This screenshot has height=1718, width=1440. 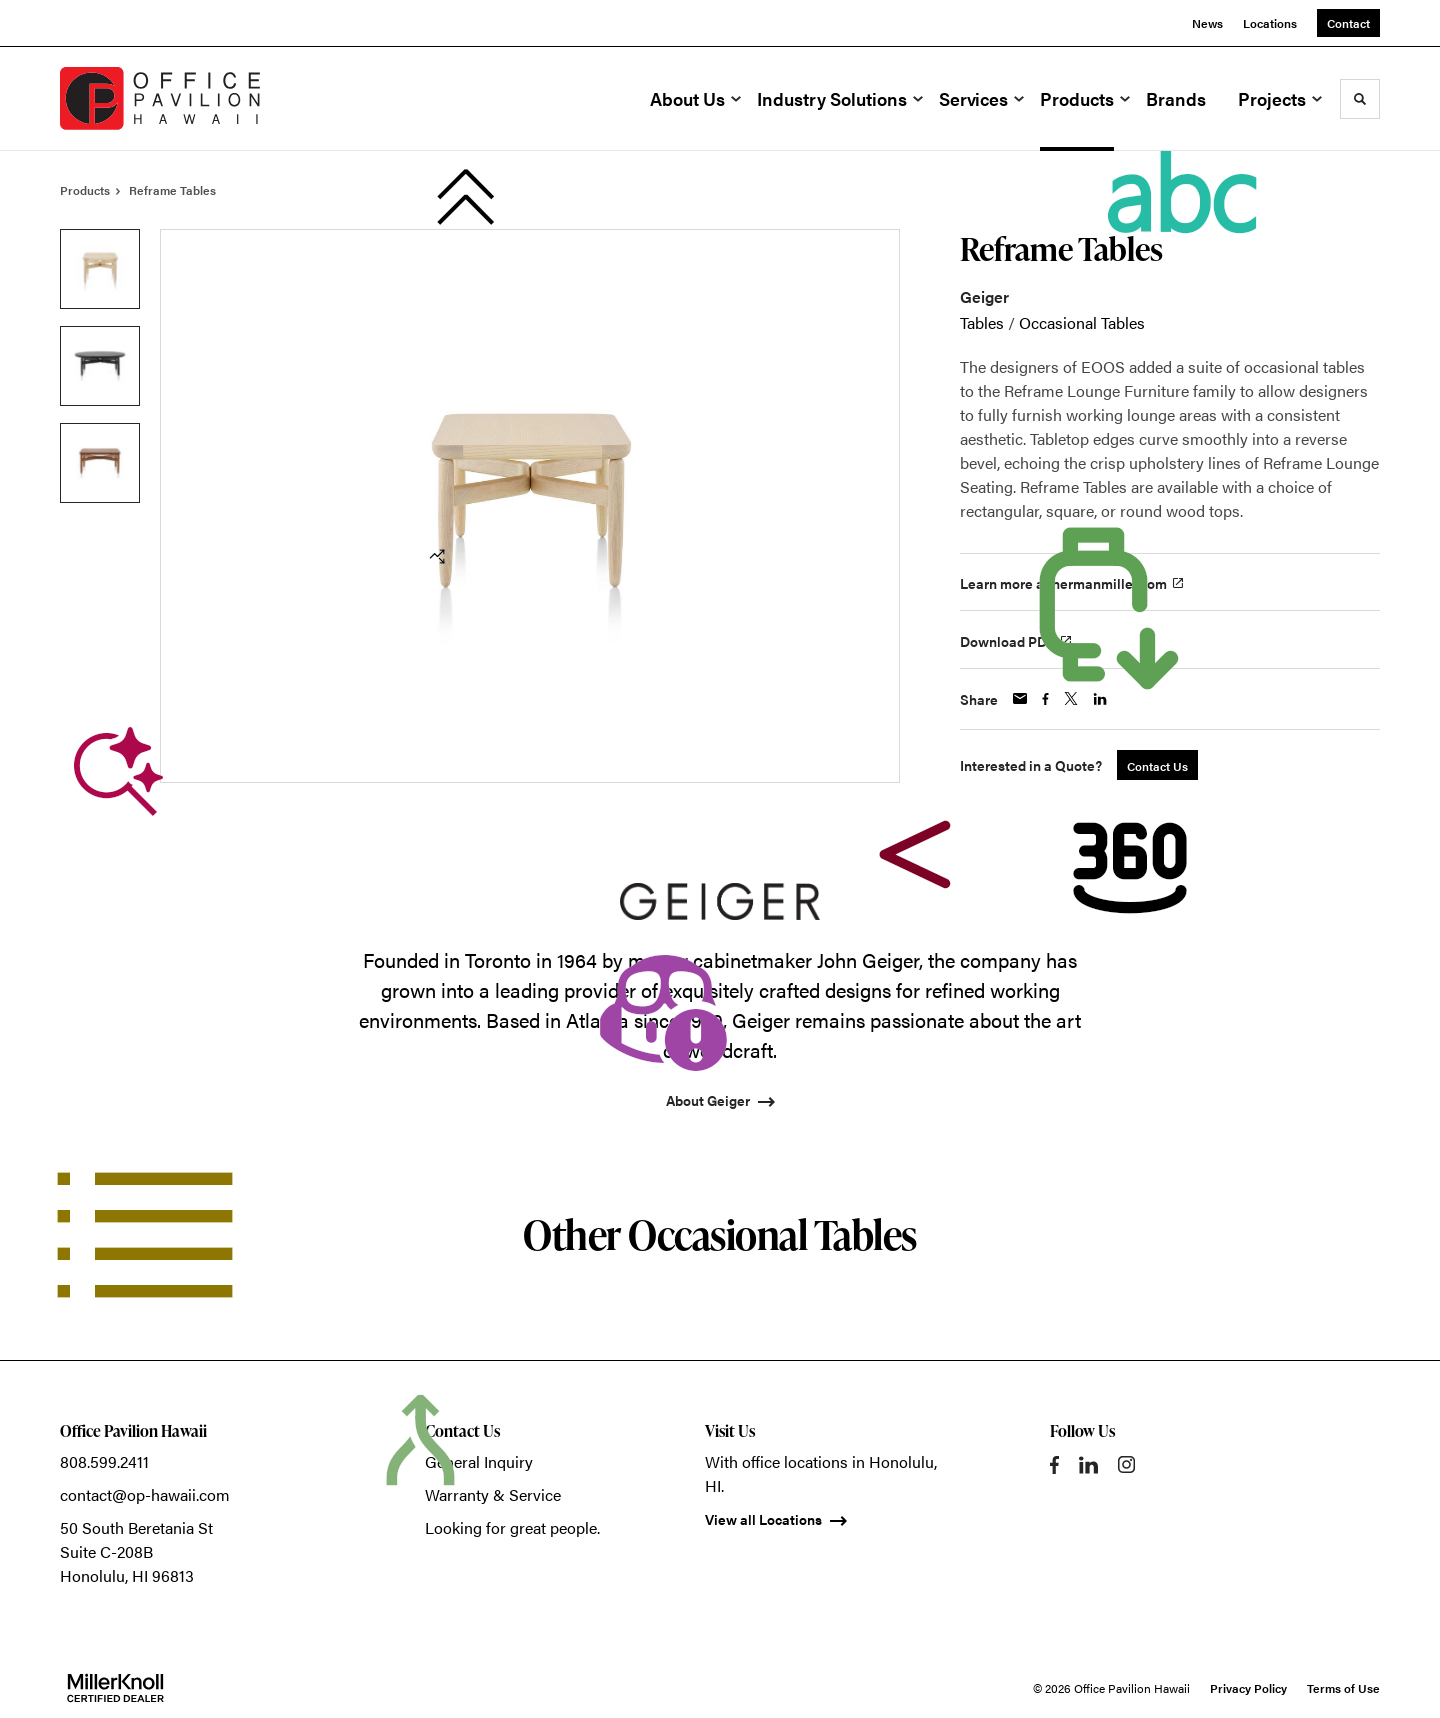 I want to click on view items as a bulleted list, so click(x=145, y=1235).